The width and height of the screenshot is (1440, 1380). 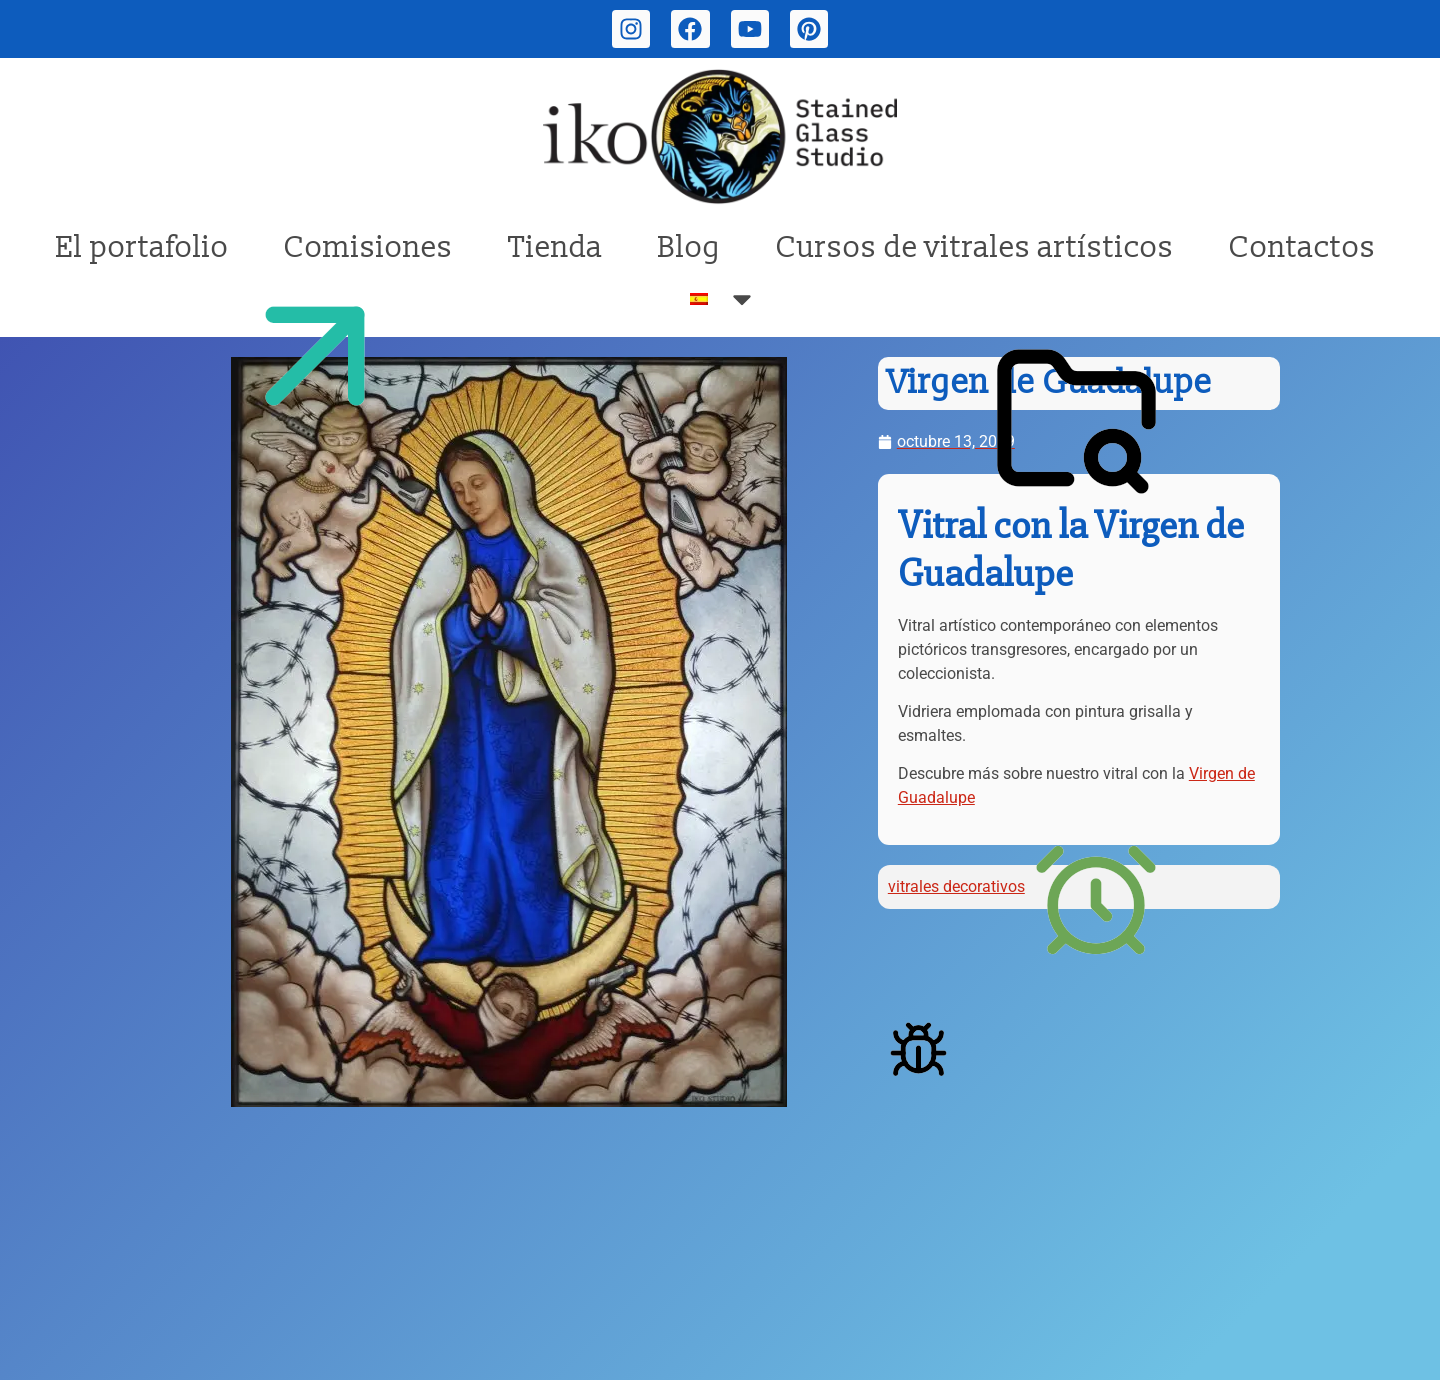 I want to click on set or manage alarms, so click(x=1096, y=900).